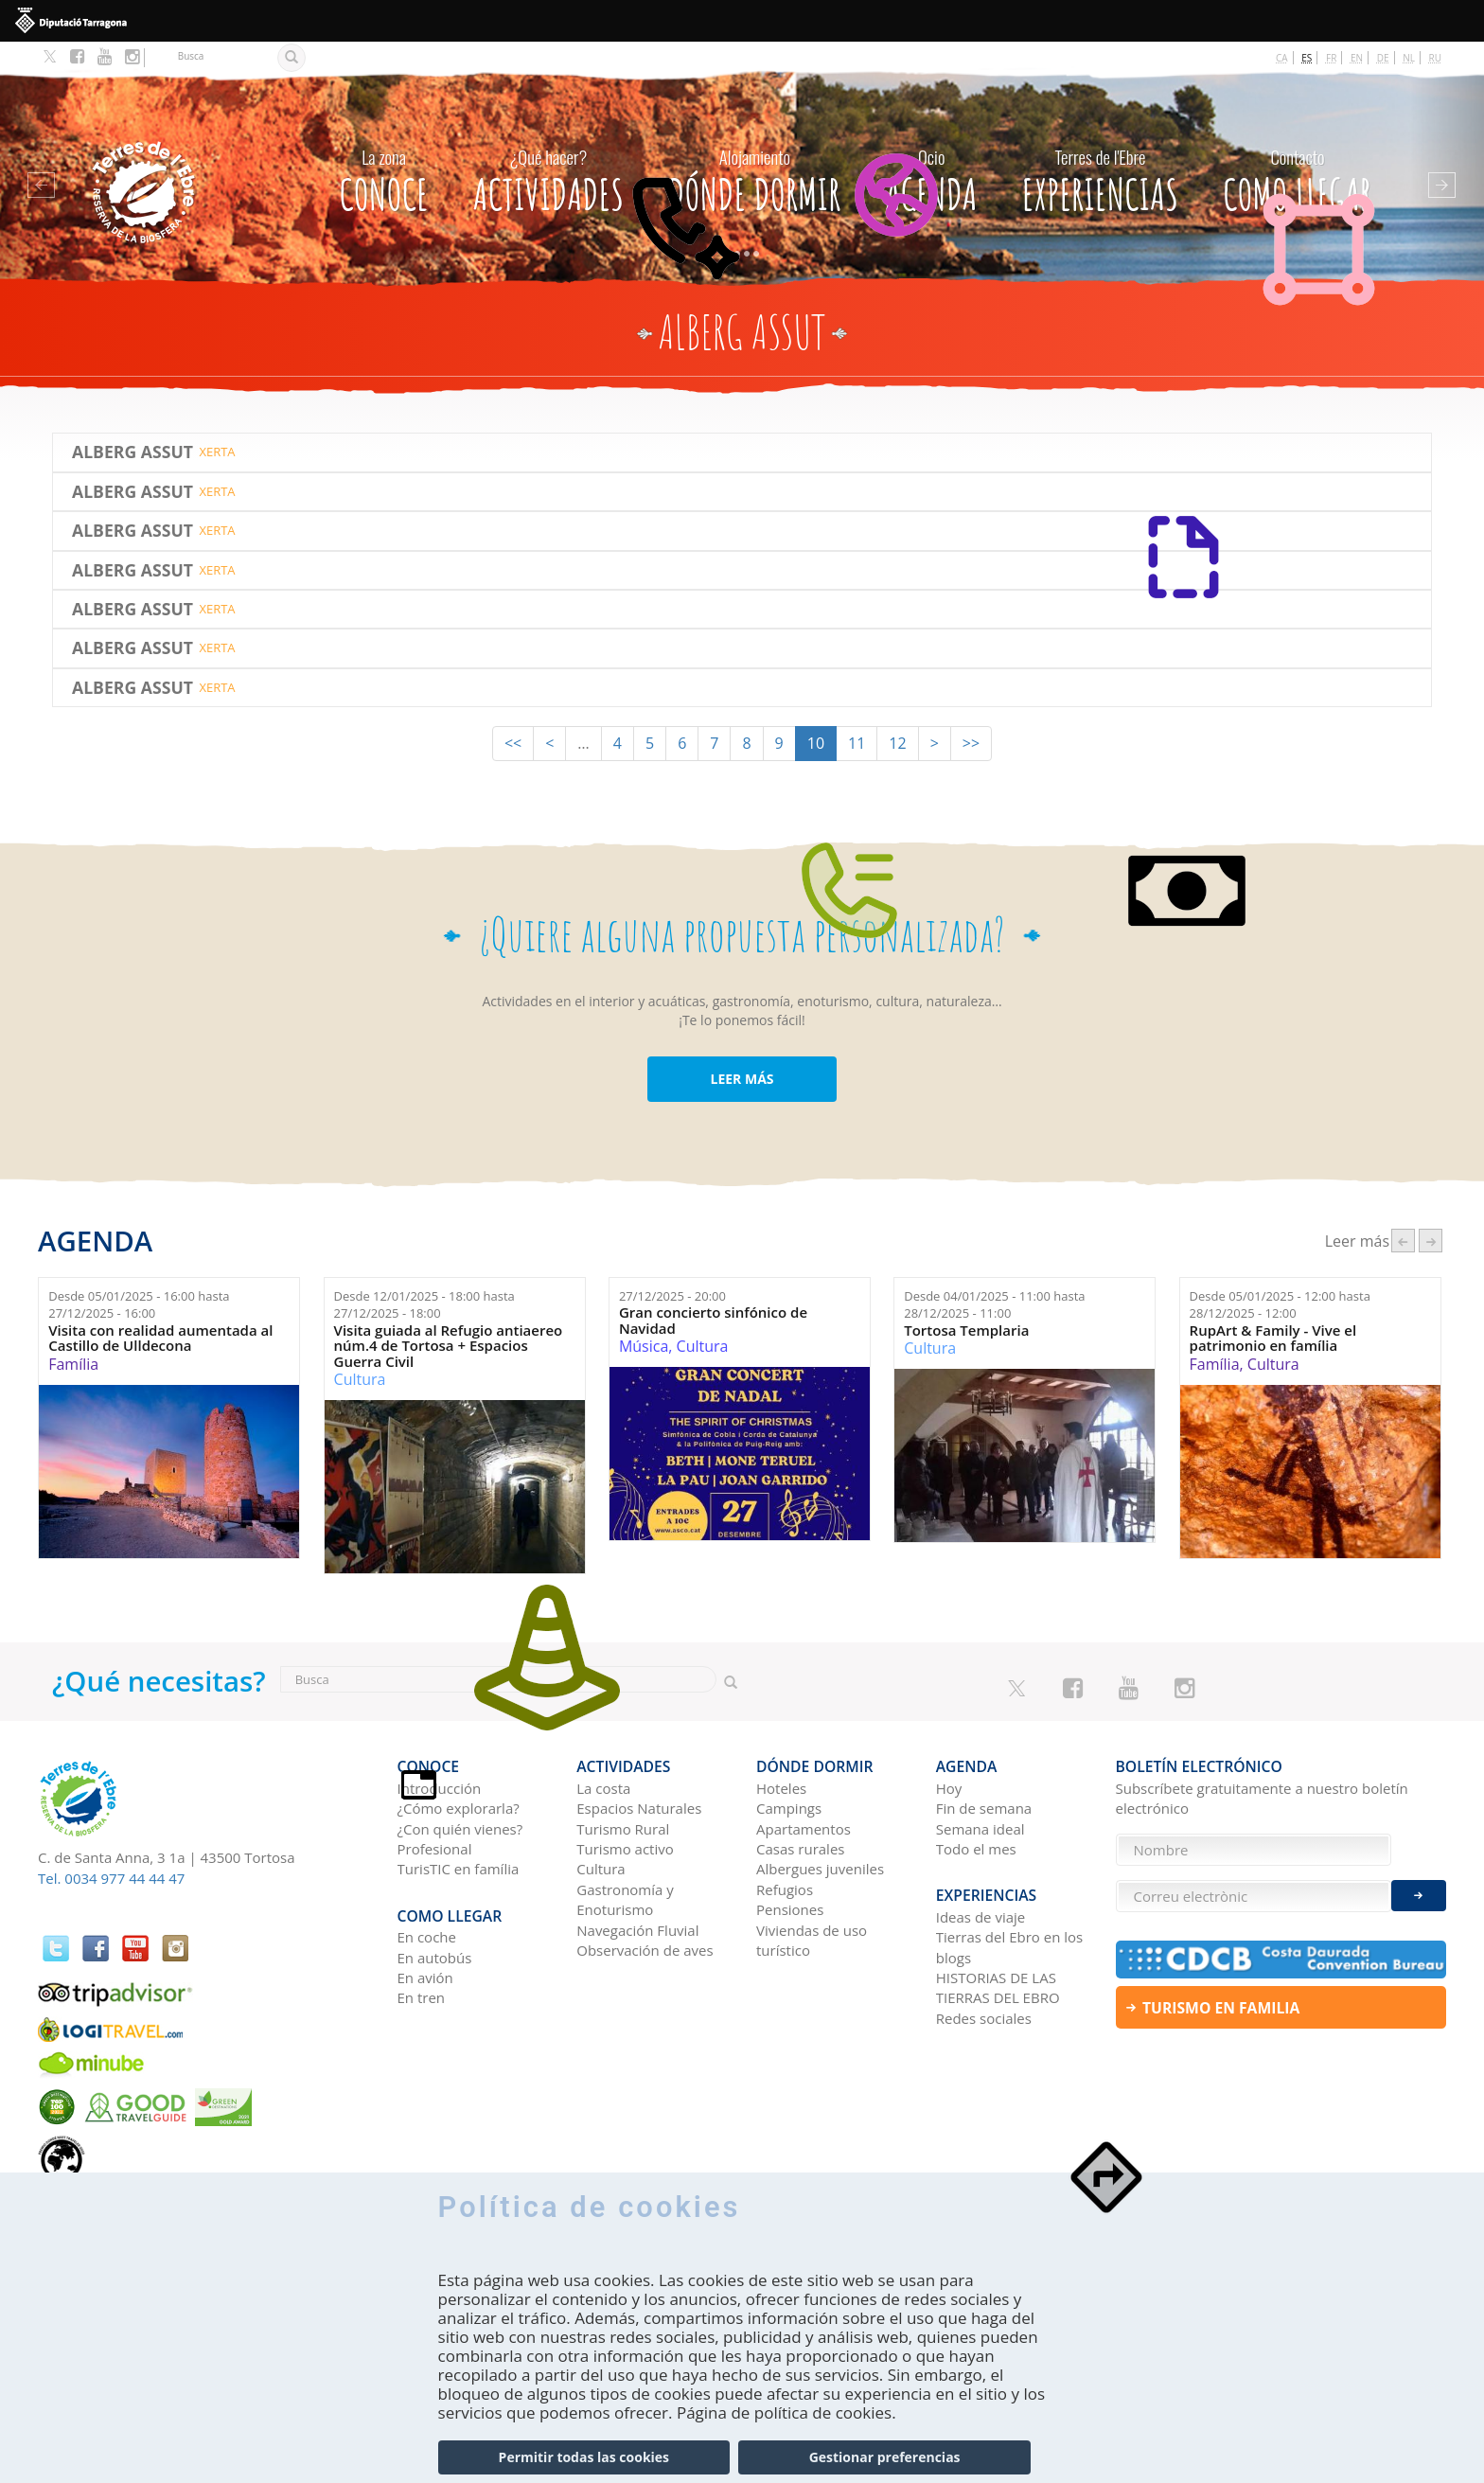 The width and height of the screenshot is (1484, 2483). I want to click on get directions to a location, so click(1106, 2177).